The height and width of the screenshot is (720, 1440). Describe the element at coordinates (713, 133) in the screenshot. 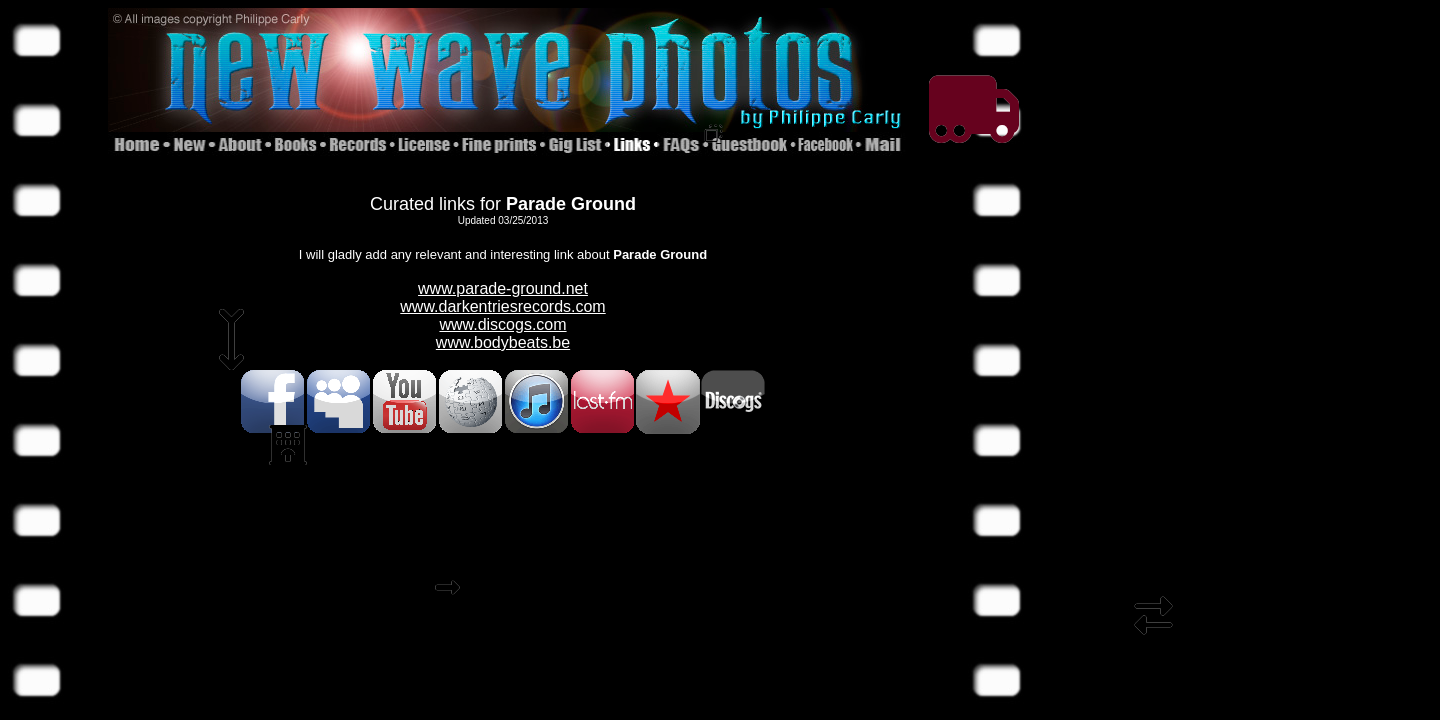

I see `send selected element to background layer` at that location.